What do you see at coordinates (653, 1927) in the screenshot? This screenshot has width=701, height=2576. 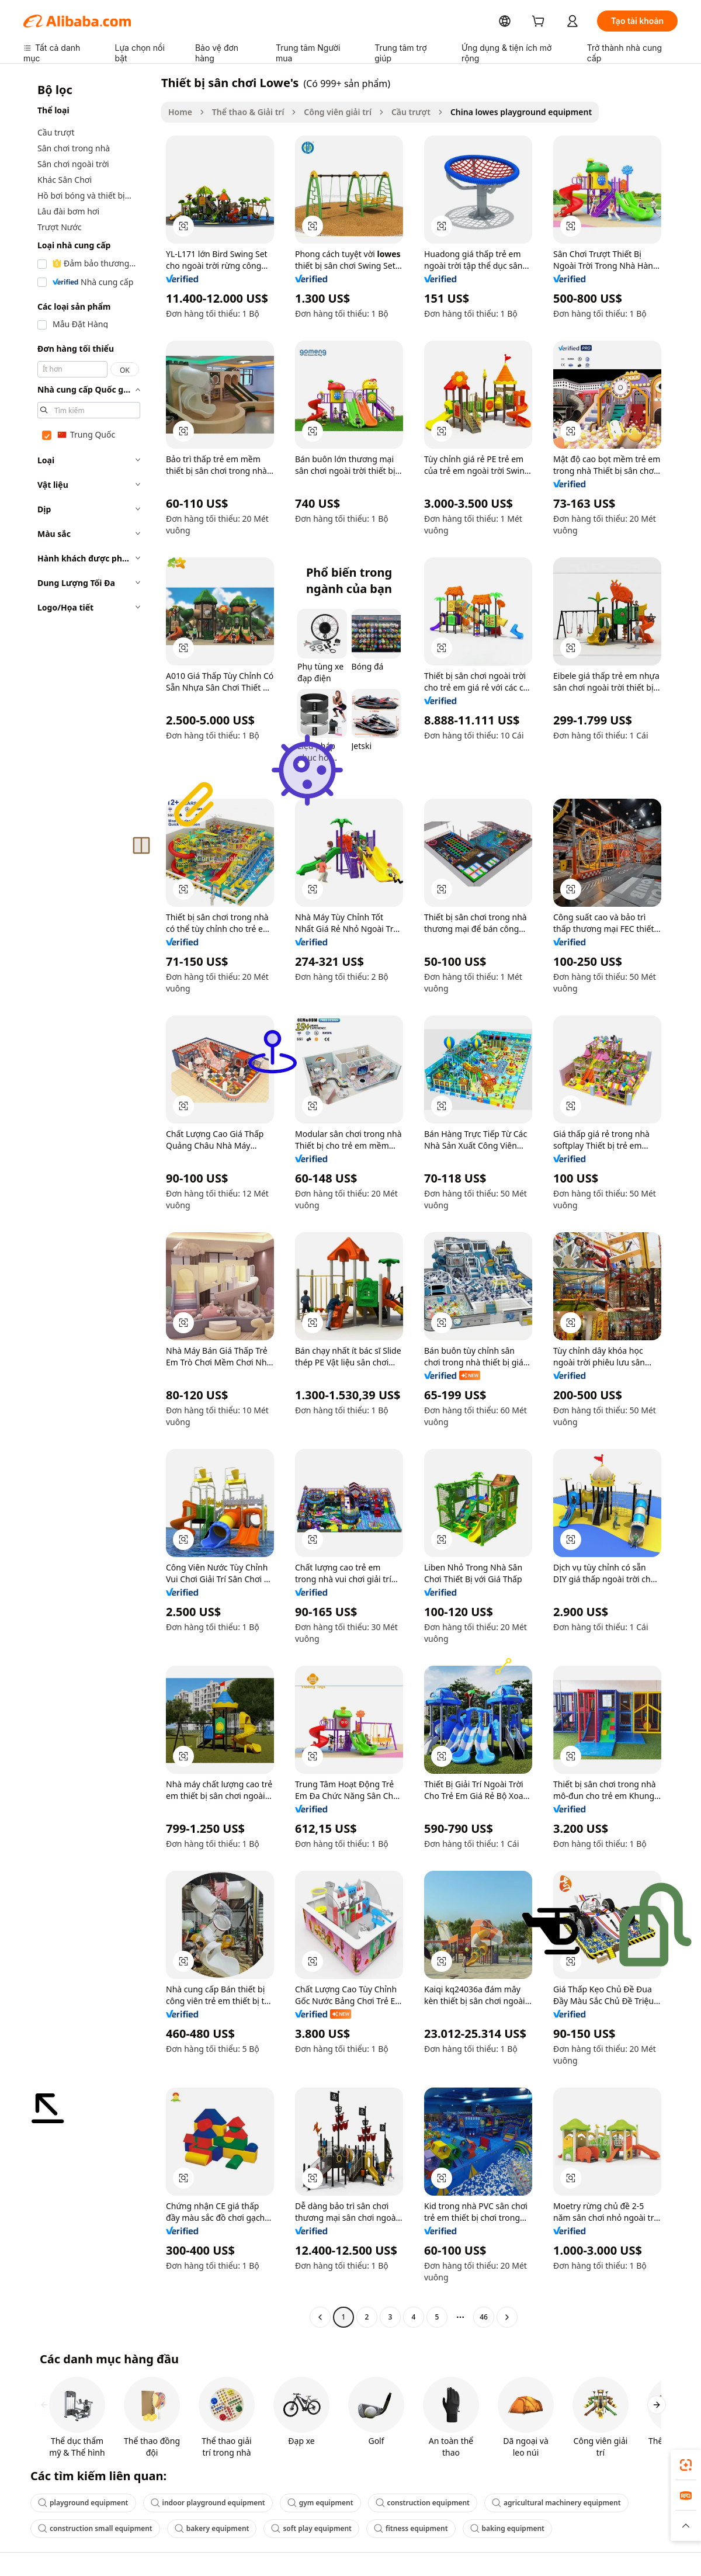 I see `select tea or hot beverage option` at bounding box center [653, 1927].